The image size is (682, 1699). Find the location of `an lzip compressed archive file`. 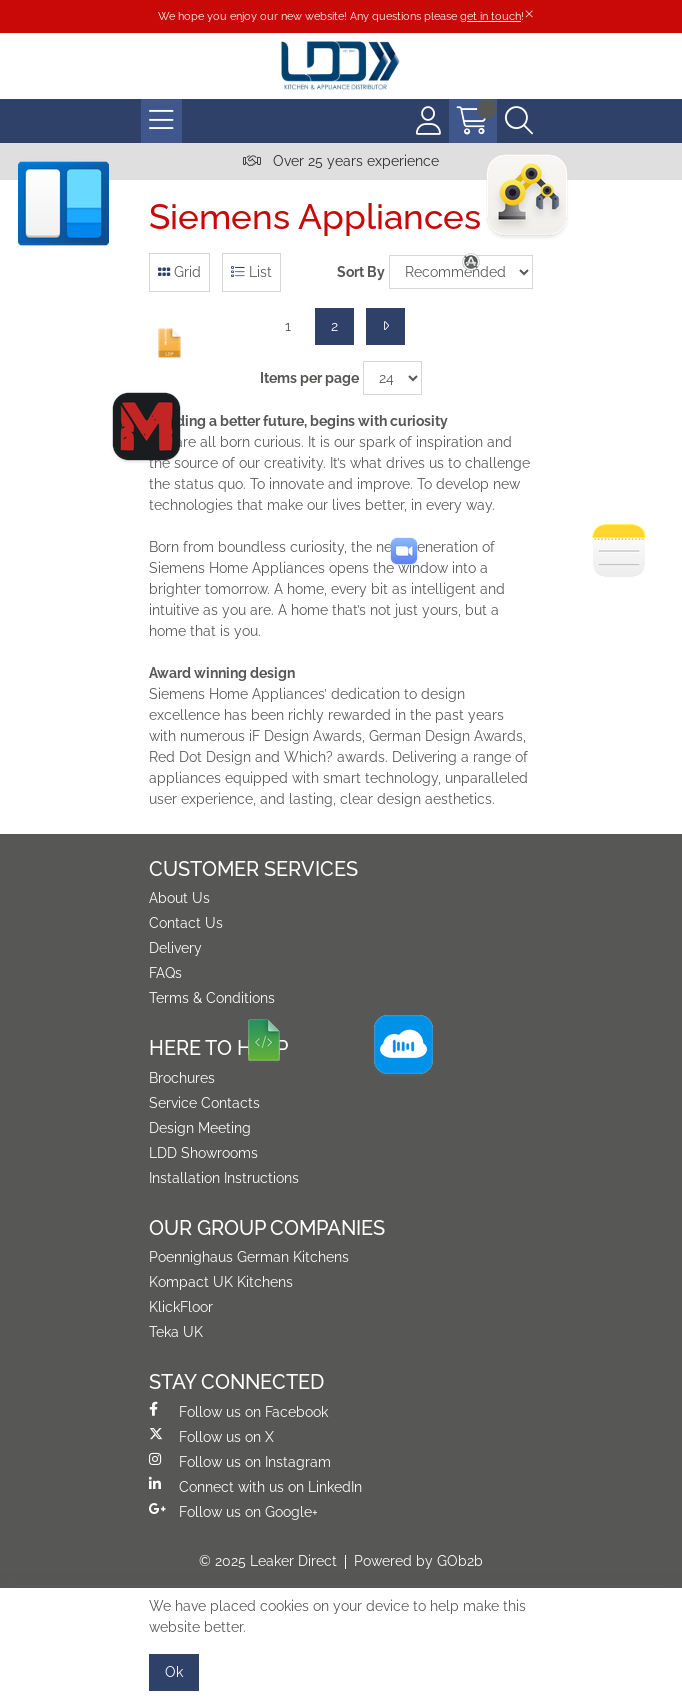

an lzip compressed archive file is located at coordinates (169, 343).